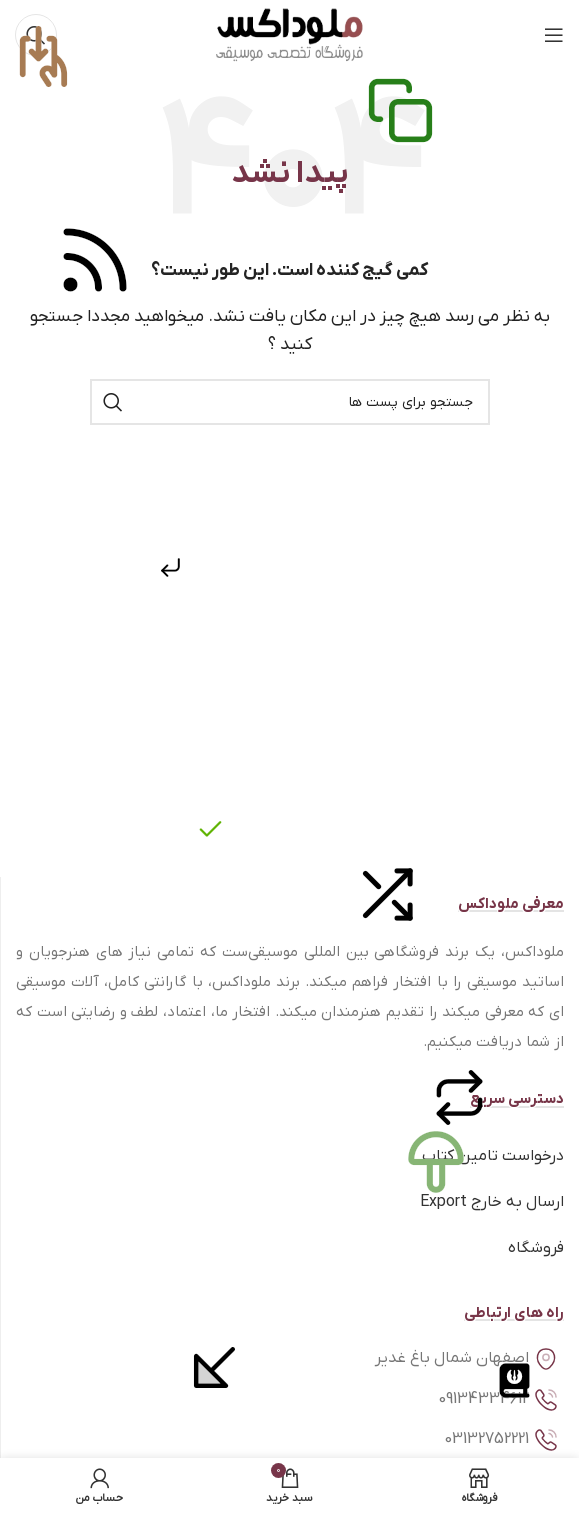  What do you see at coordinates (95, 260) in the screenshot?
I see `subscribe to RSS feed` at bounding box center [95, 260].